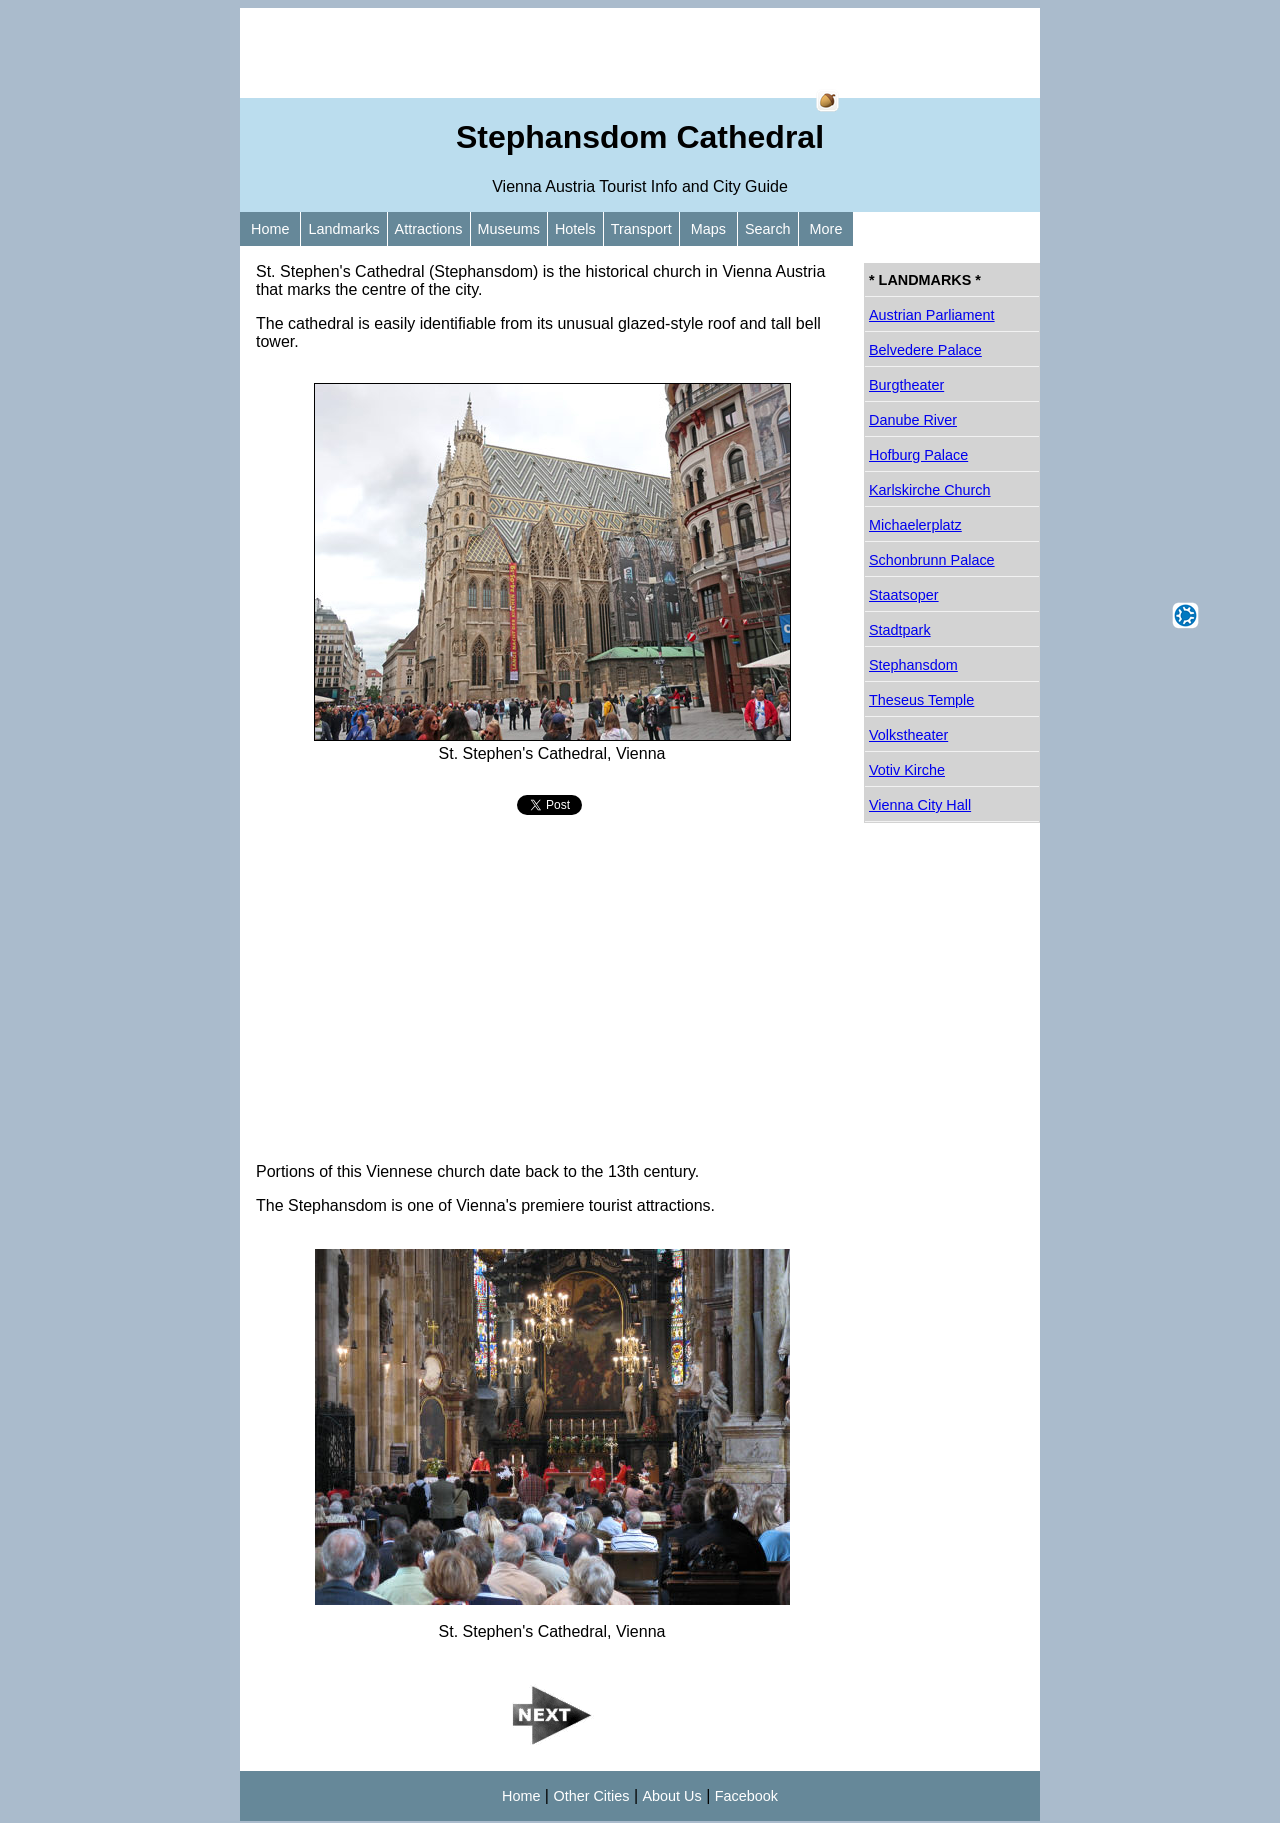 Image resolution: width=1280 pixels, height=1823 pixels. Describe the element at coordinates (1185, 615) in the screenshot. I see `launch kubuntu system settings` at that location.